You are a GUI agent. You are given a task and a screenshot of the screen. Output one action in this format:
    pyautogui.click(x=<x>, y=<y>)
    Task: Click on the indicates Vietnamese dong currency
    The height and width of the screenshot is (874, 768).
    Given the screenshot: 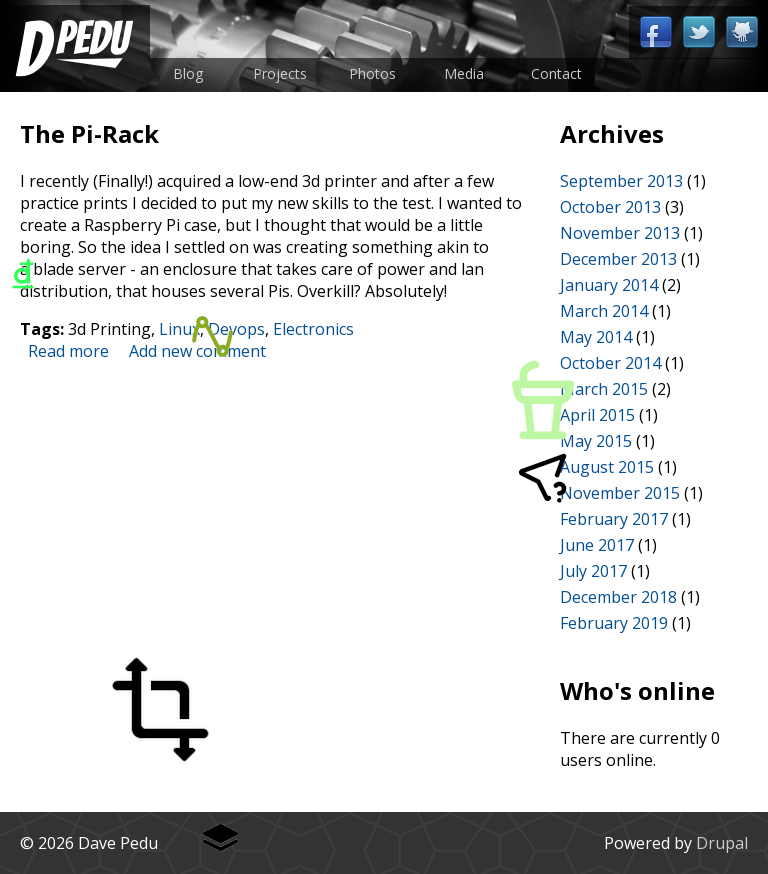 What is the action you would take?
    pyautogui.click(x=23, y=274)
    